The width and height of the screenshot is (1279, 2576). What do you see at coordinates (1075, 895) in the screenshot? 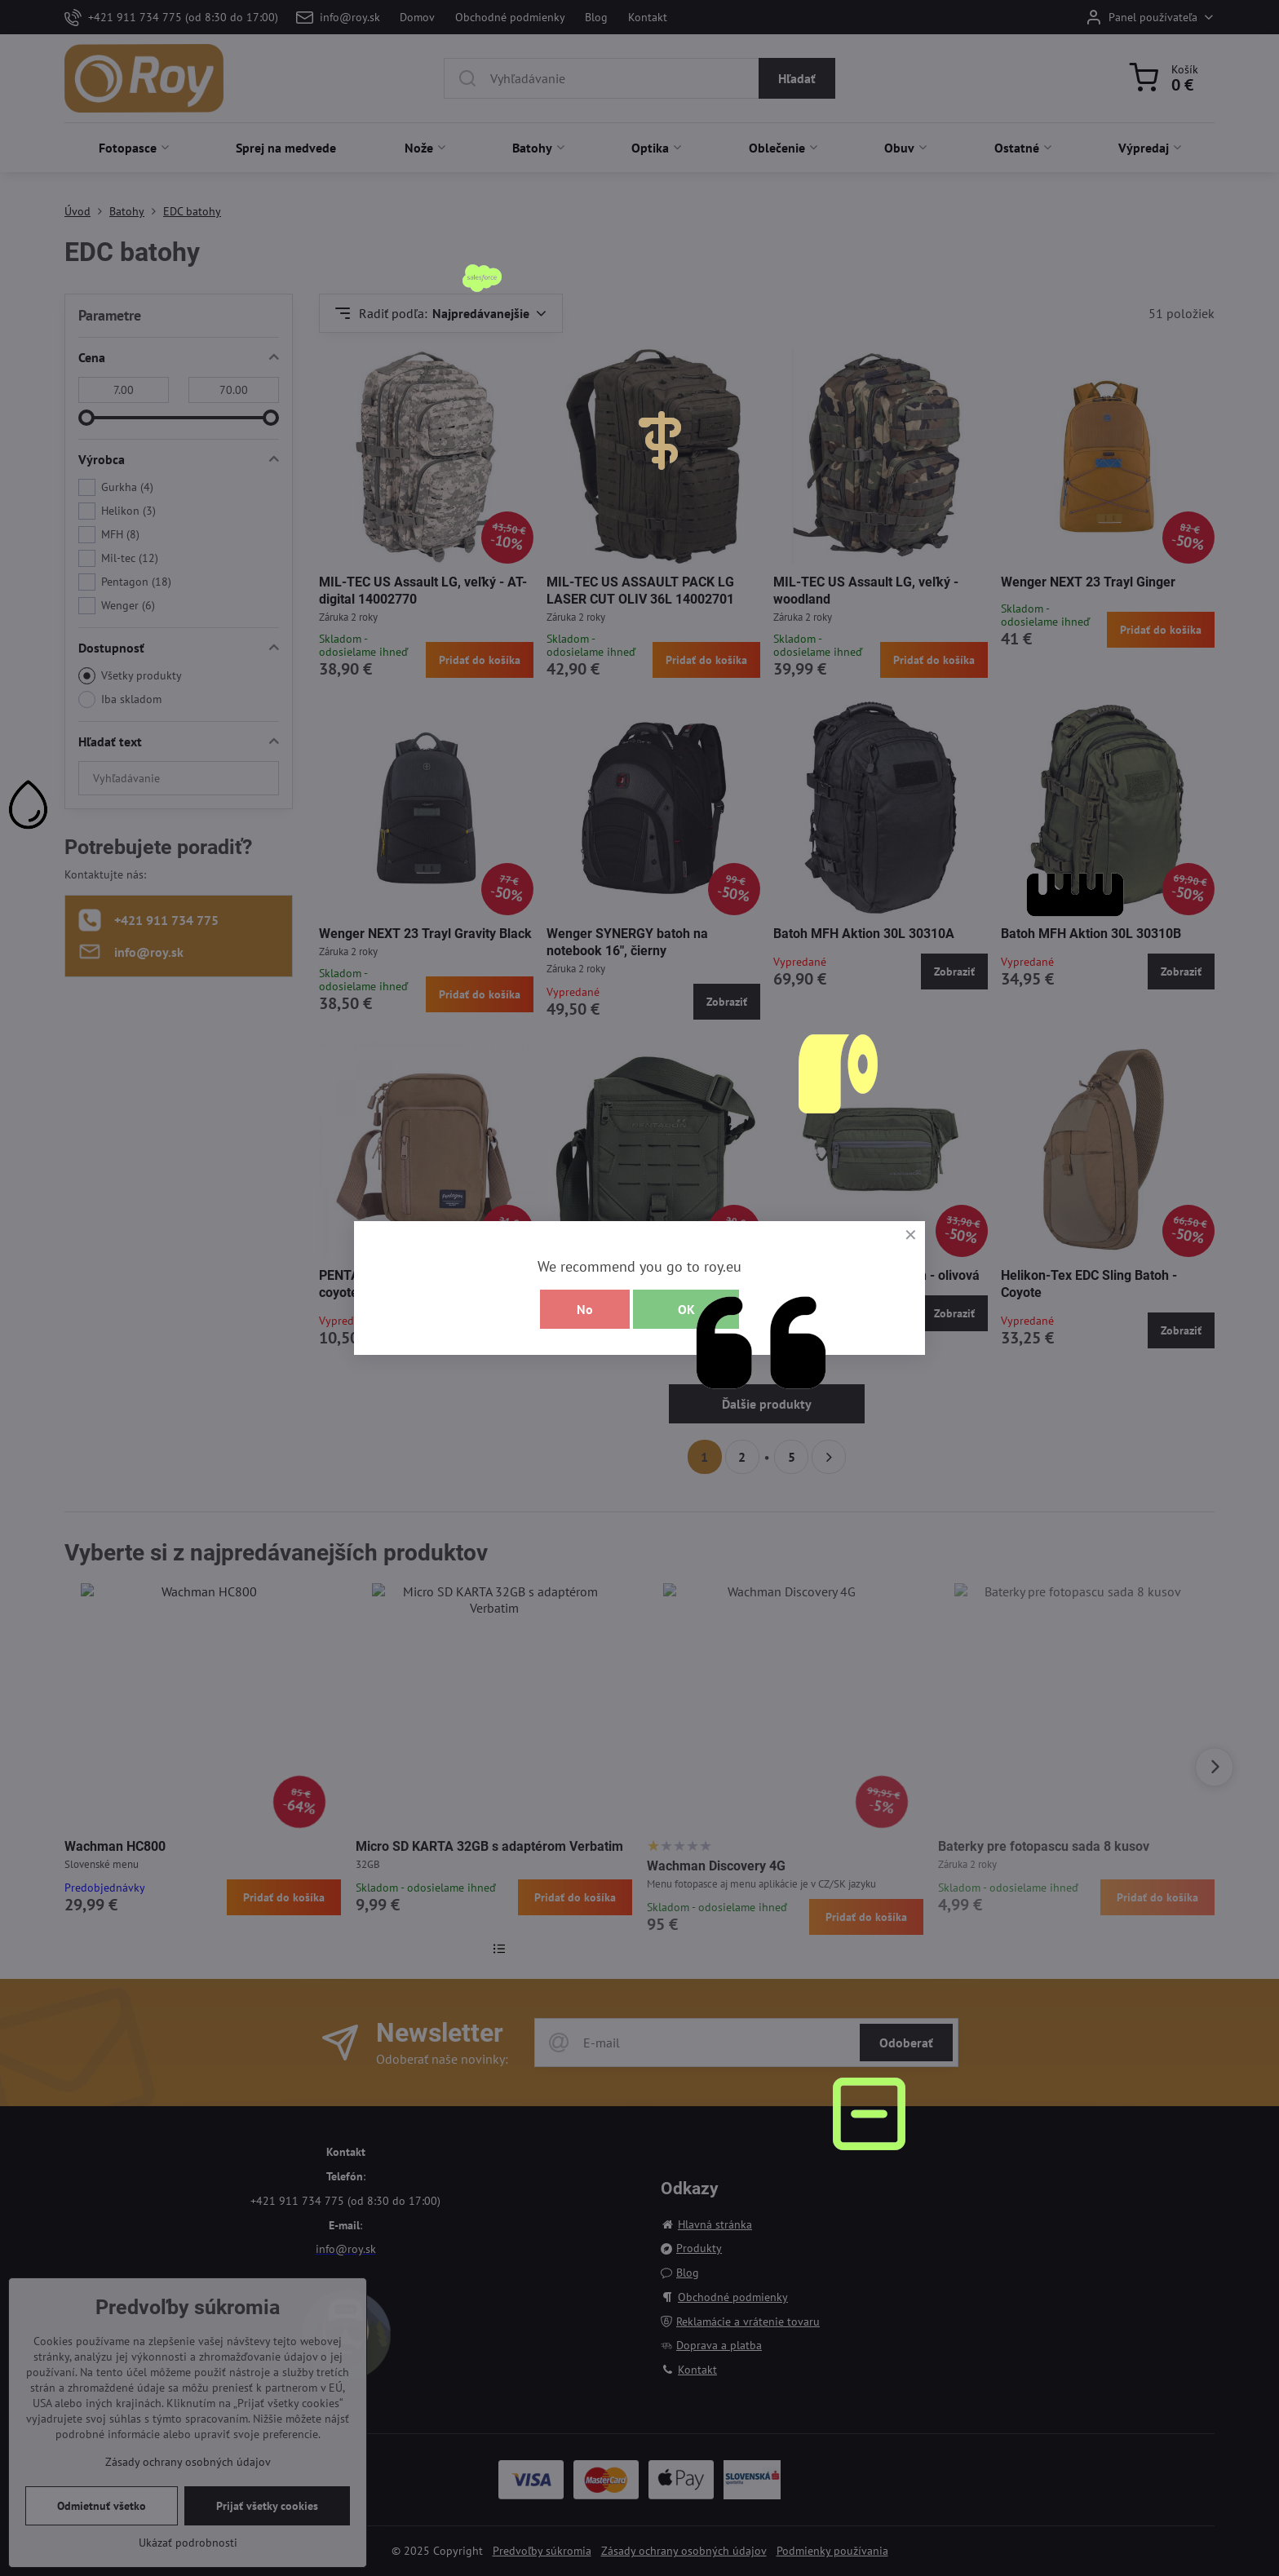
I see `measure horizontal distance or width` at bounding box center [1075, 895].